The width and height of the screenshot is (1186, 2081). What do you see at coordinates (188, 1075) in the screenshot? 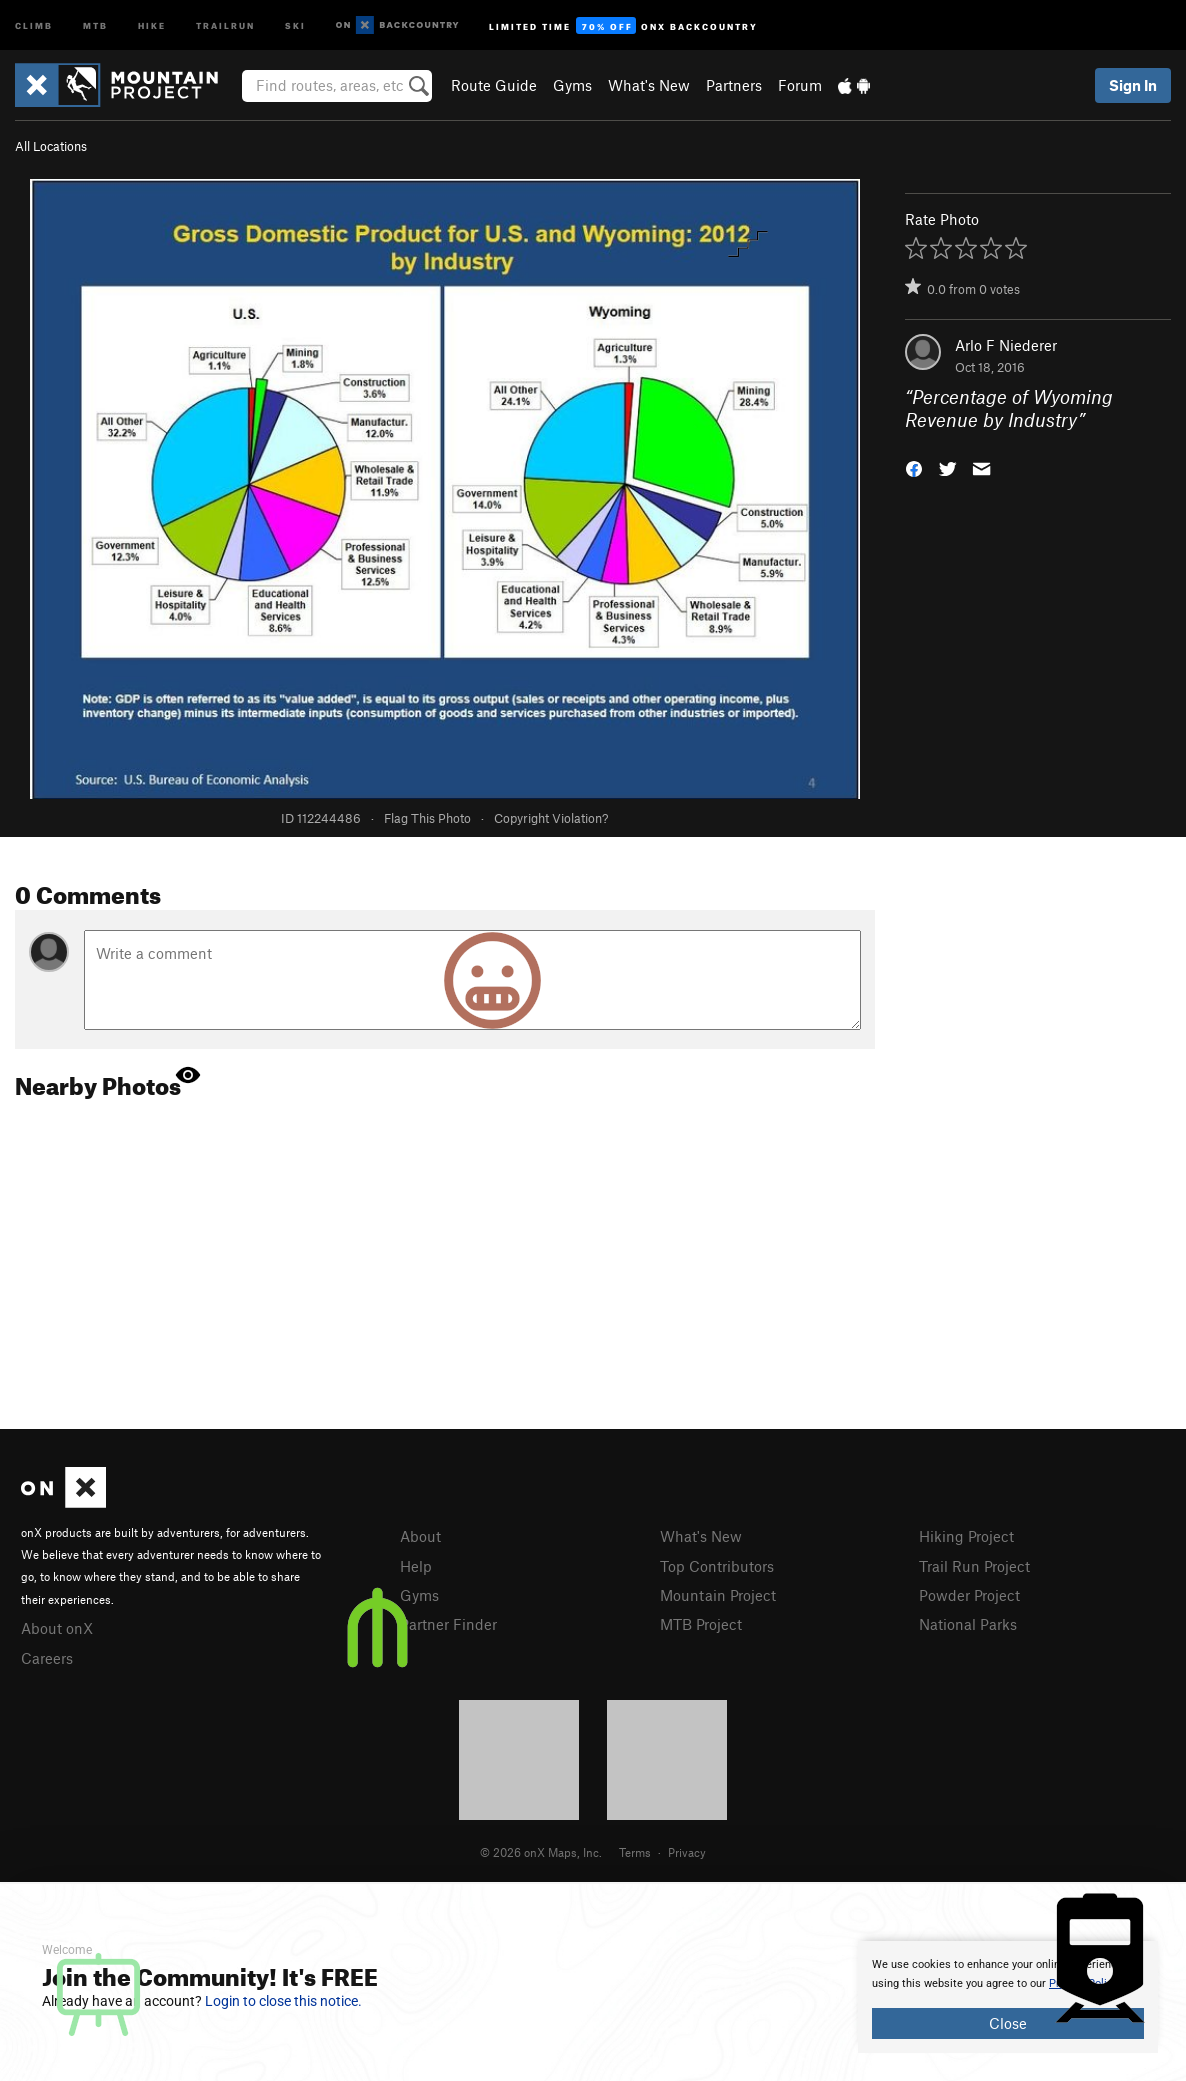
I see `view or preview content` at bounding box center [188, 1075].